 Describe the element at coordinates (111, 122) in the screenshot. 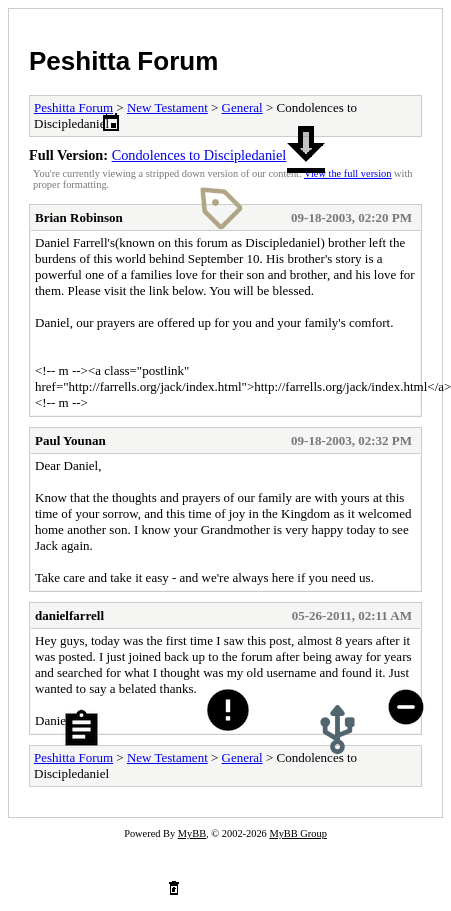

I see `view calendar or scheduled events` at that location.